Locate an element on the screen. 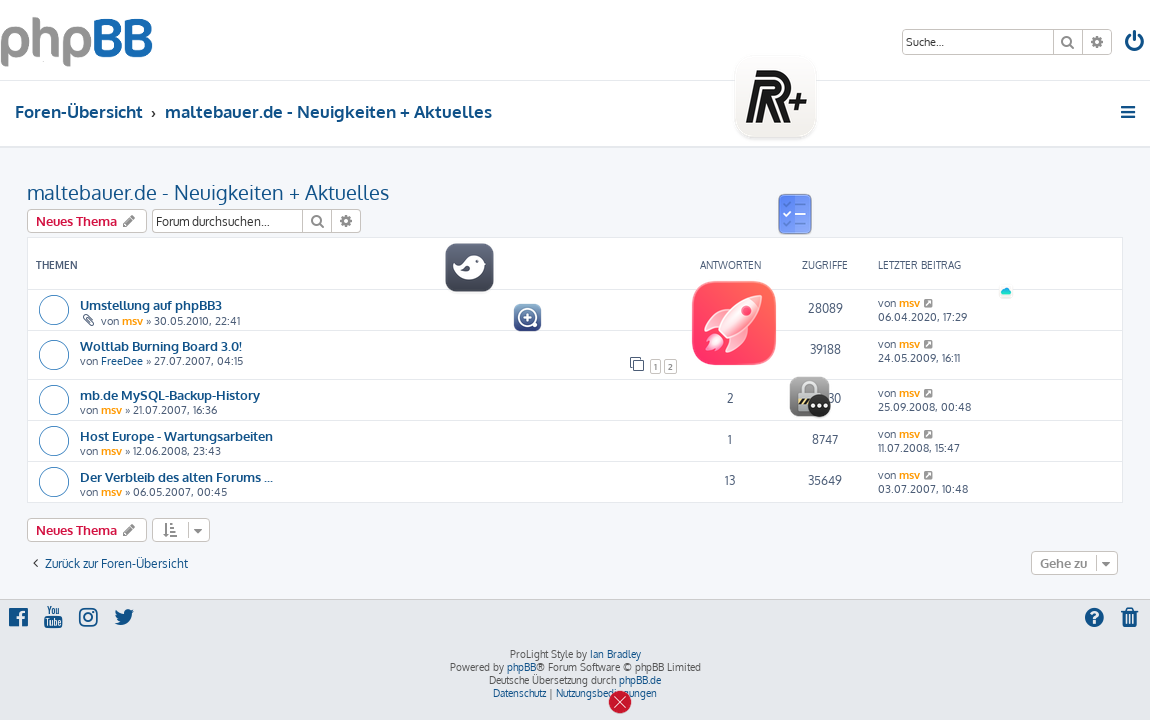  launch the games app is located at coordinates (734, 323).